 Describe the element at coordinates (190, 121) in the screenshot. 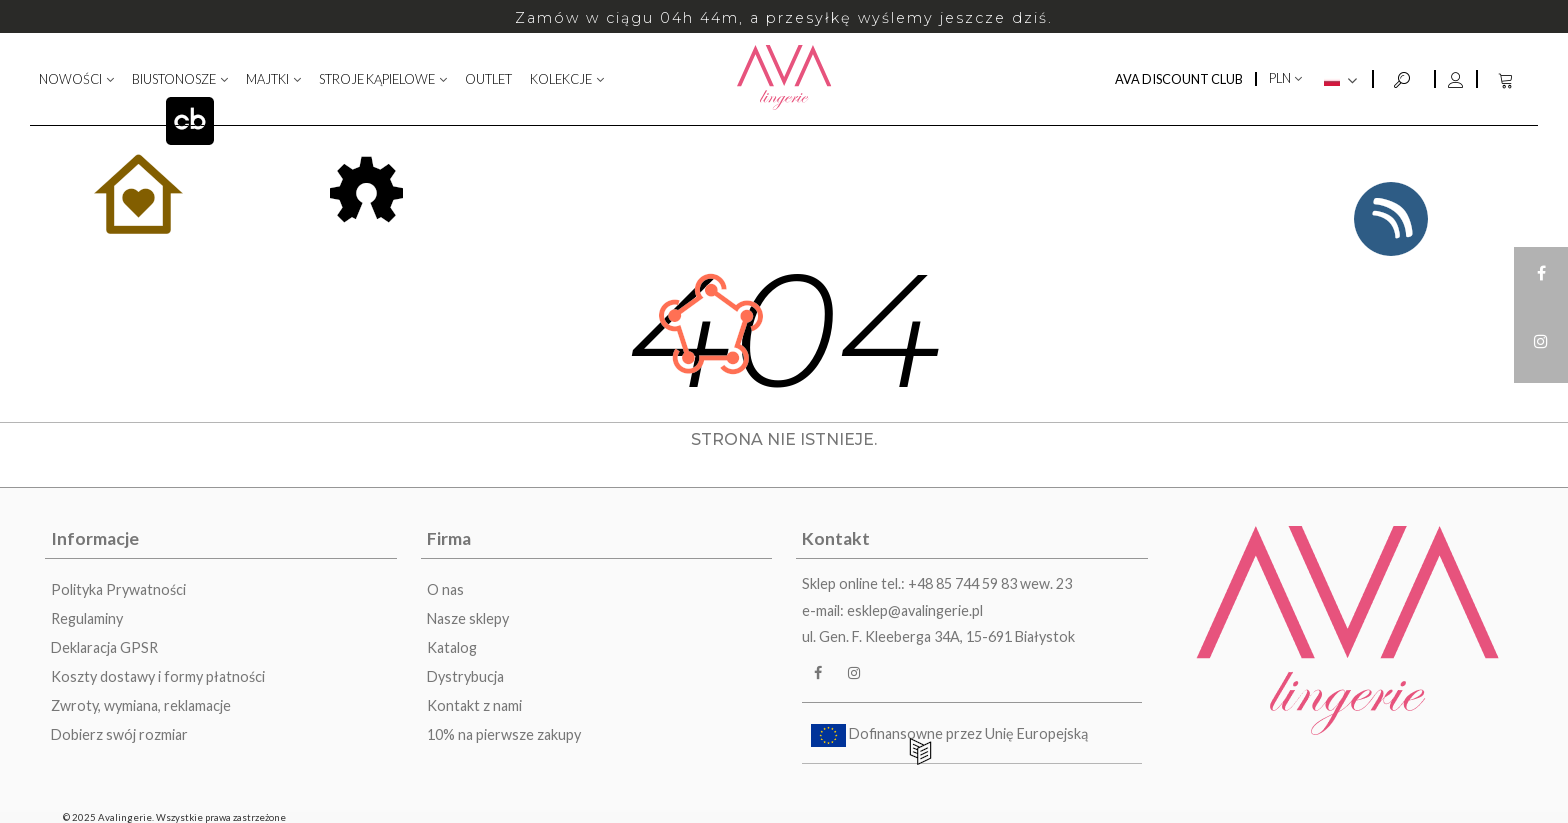

I see `open crunchbase website or app` at that location.